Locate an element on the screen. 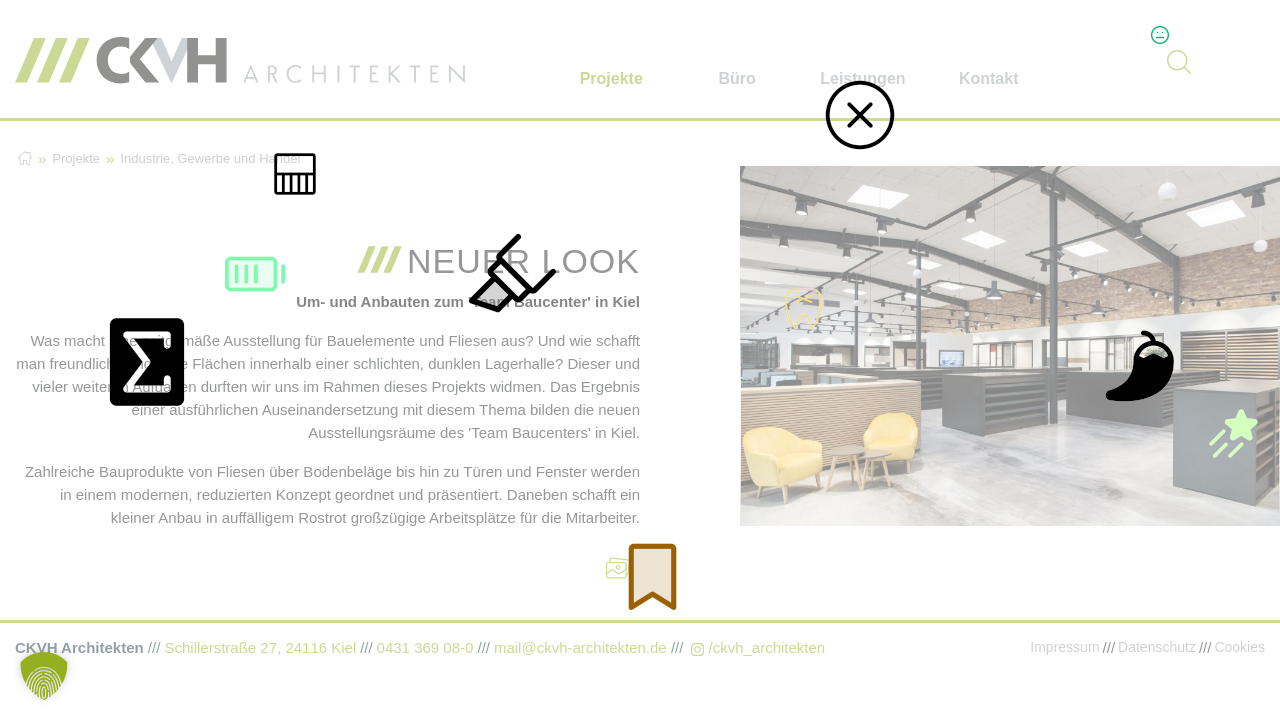  calculate sum or total is located at coordinates (147, 362).